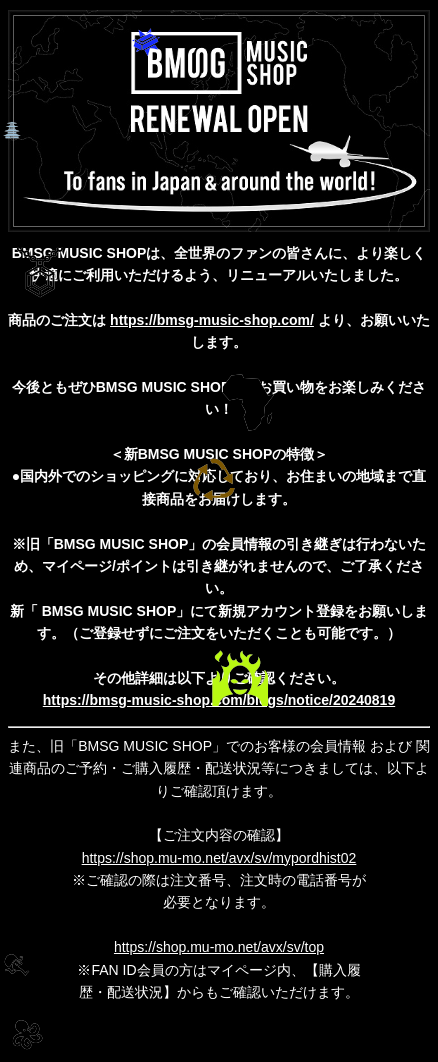  What do you see at coordinates (214, 480) in the screenshot?
I see `recycle or dispose of item responsibly` at bounding box center [214, 480].